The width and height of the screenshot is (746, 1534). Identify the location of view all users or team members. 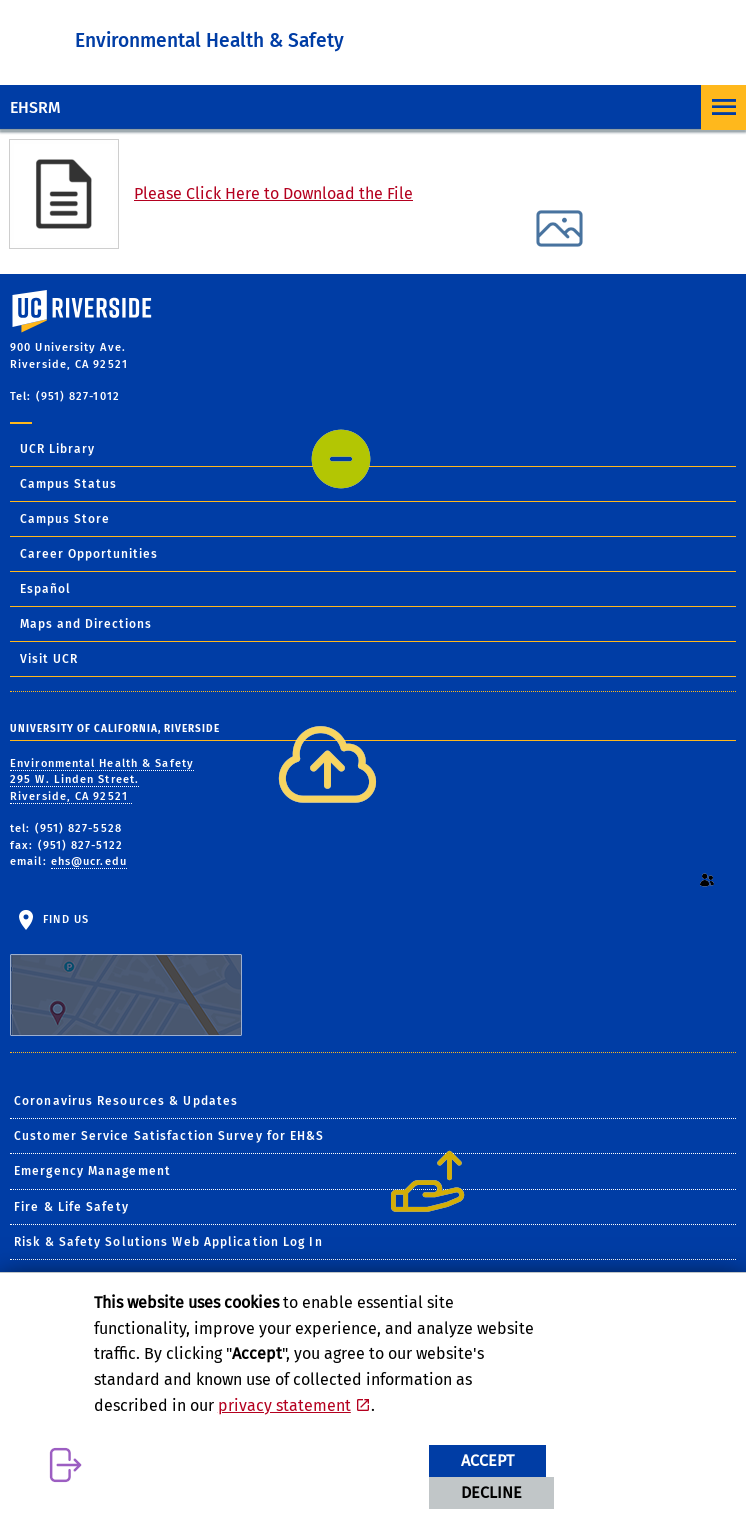
(707, 880).